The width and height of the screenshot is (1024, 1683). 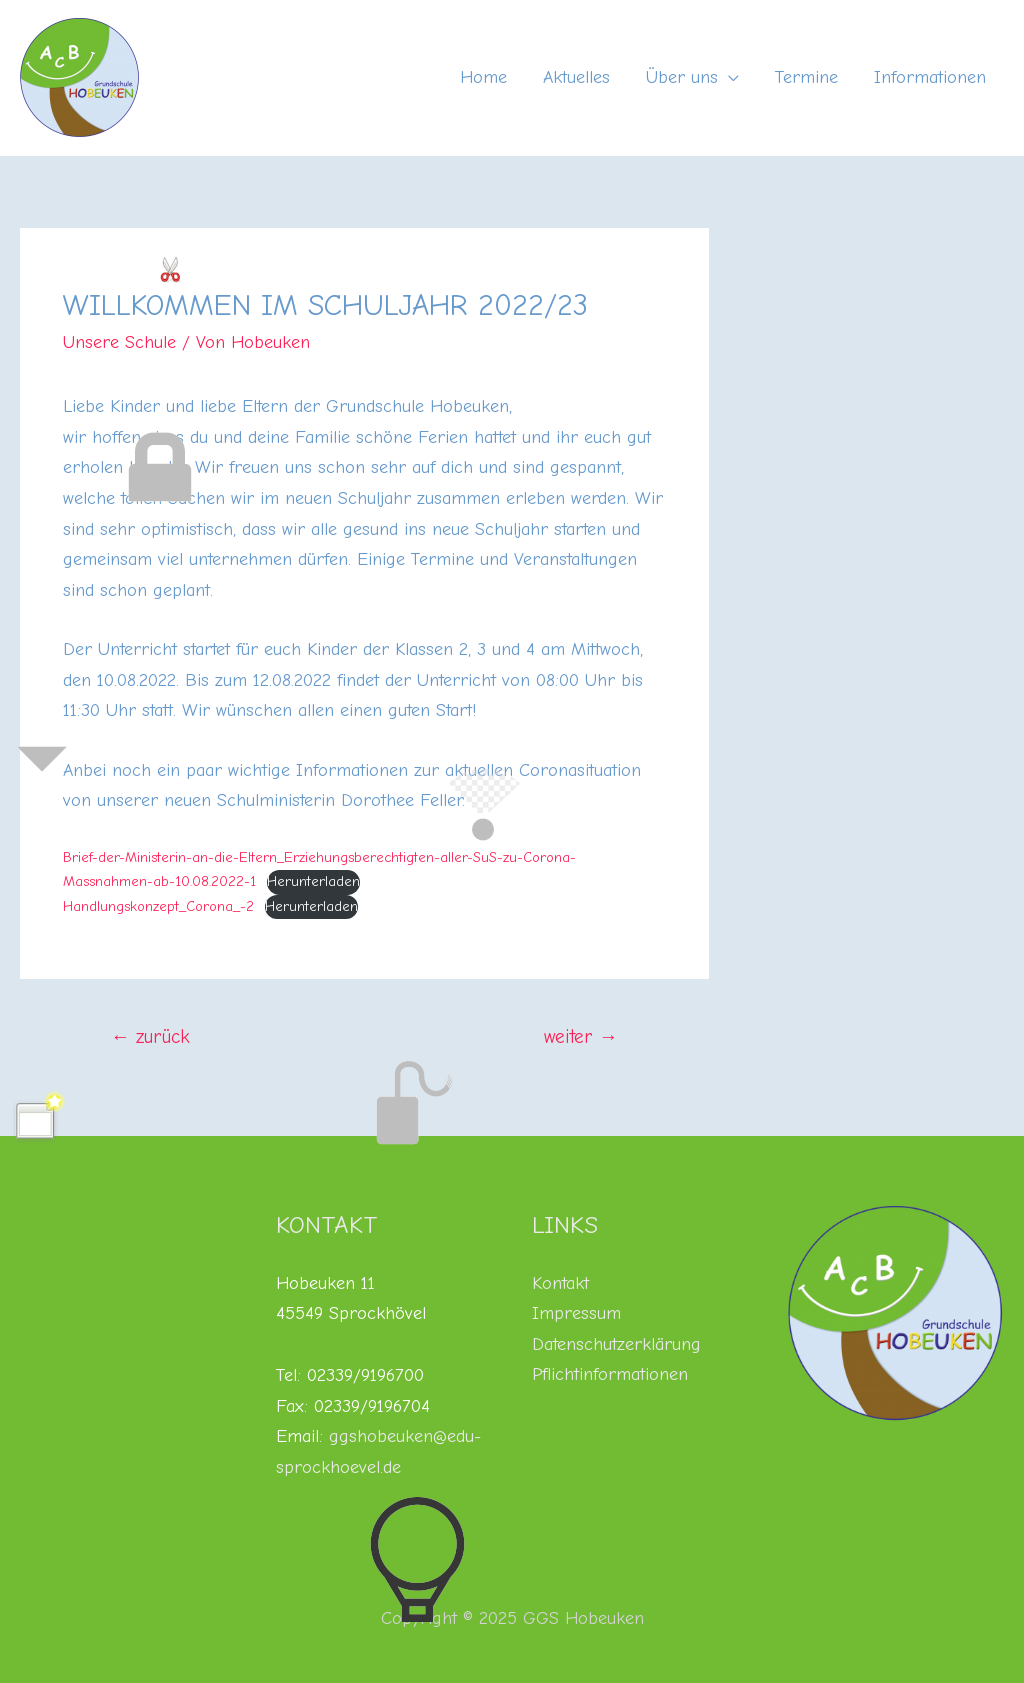 What do you see at coordinates (160, 470) in the screenshot?
I see `indicates a secure connection` at bounding box center [160, 470].